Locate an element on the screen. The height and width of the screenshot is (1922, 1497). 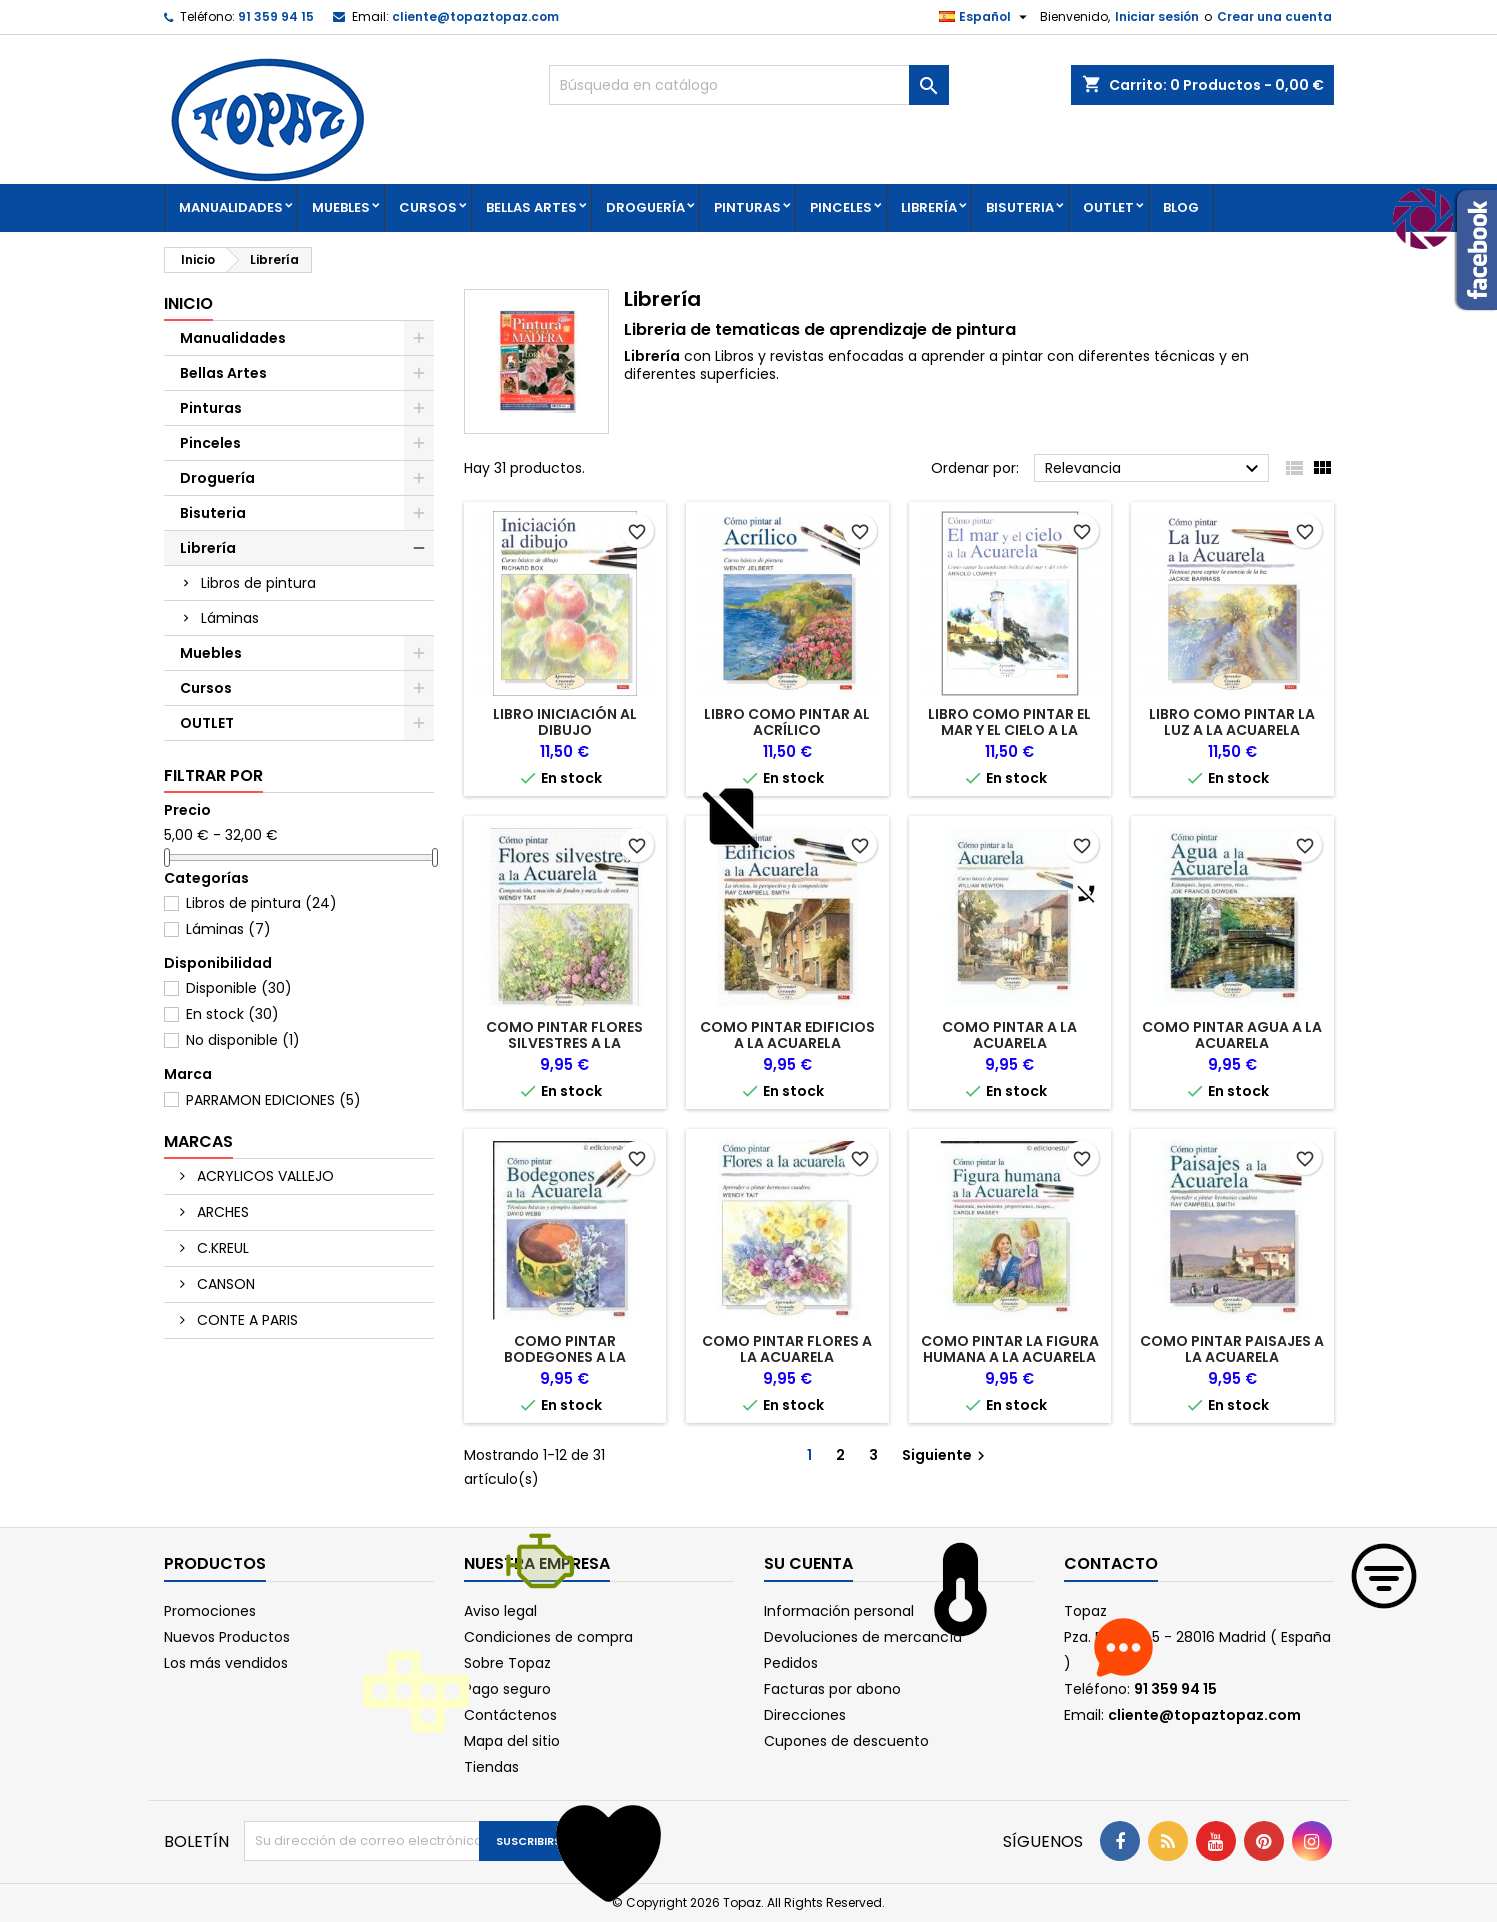
open messaging or chat is located at coordinates (1123, 1647).